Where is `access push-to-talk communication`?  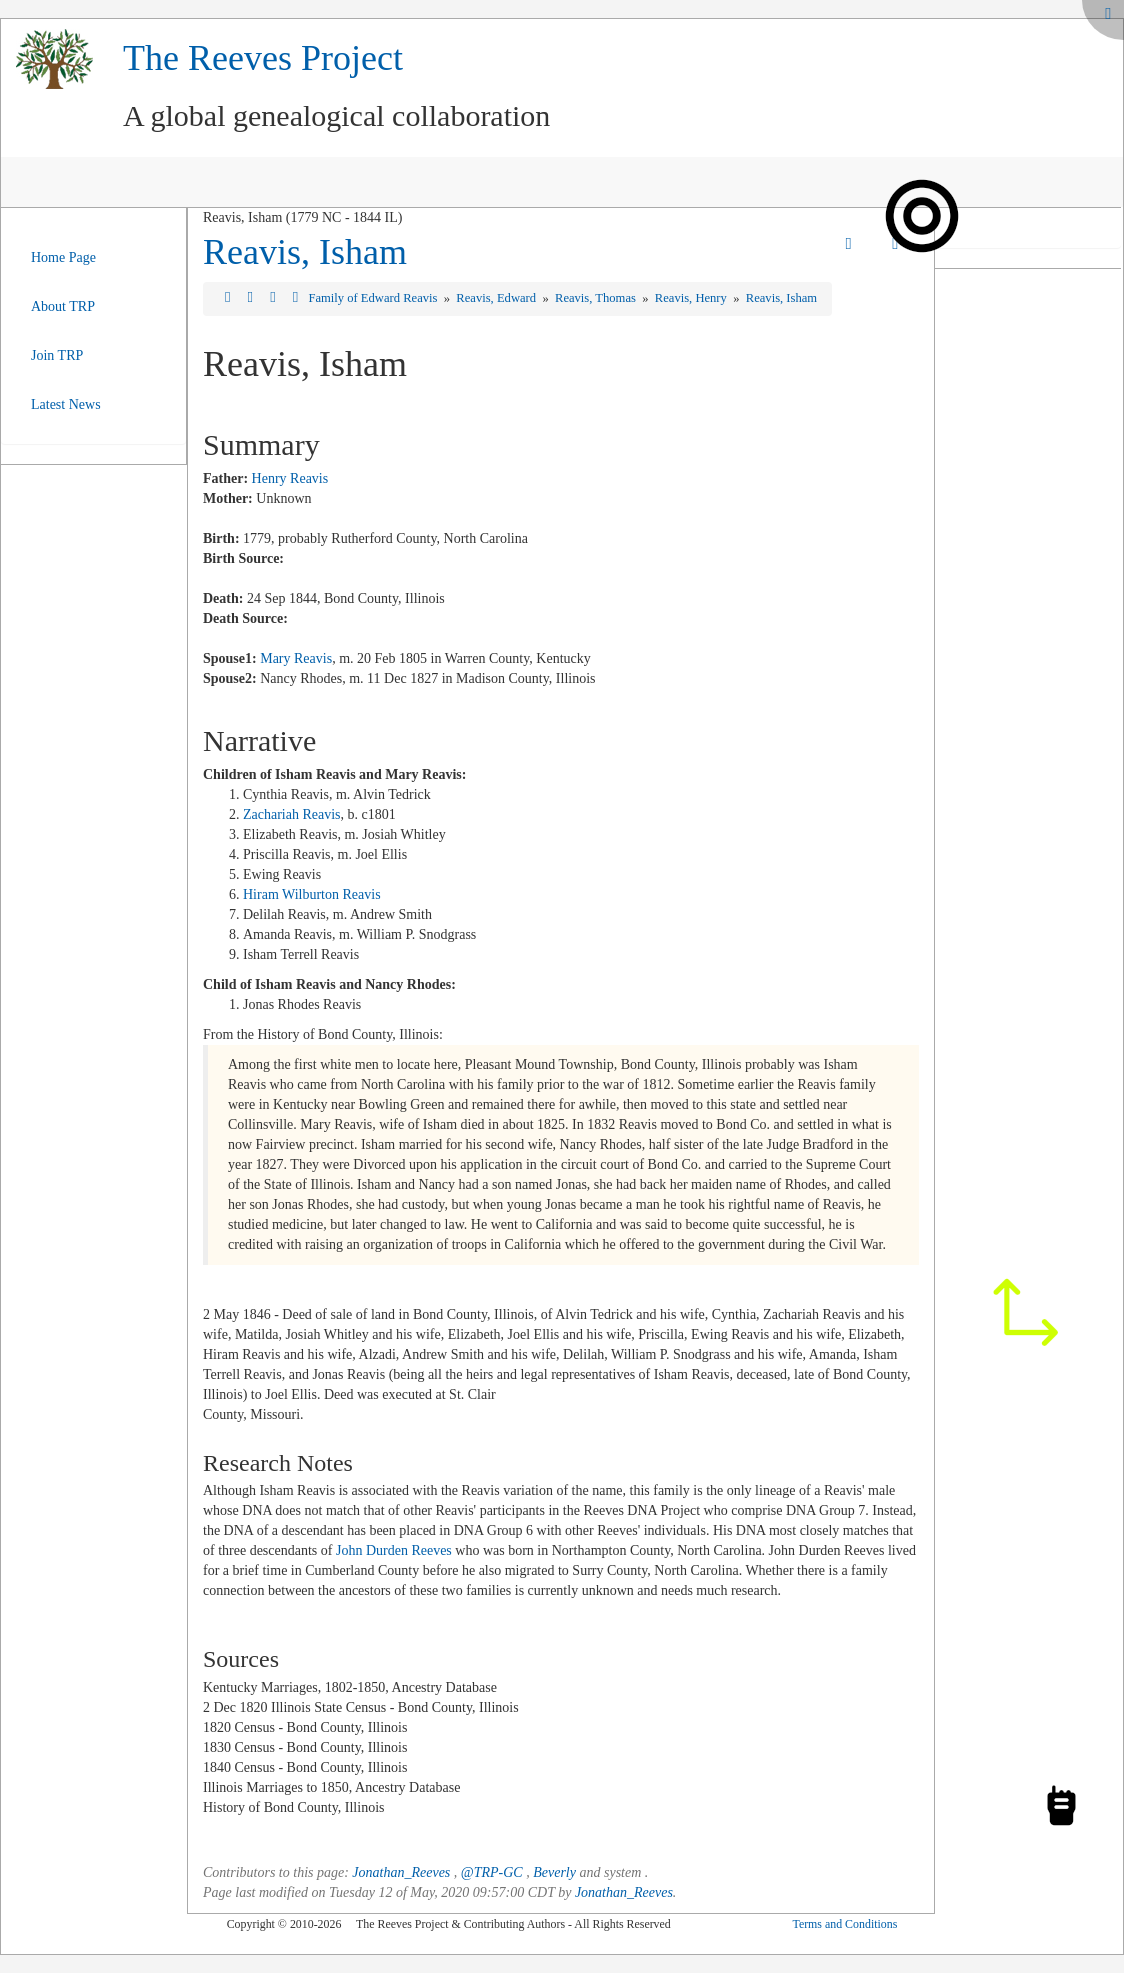
access push-to-talk communication is located at coordinates (1061, 1806).